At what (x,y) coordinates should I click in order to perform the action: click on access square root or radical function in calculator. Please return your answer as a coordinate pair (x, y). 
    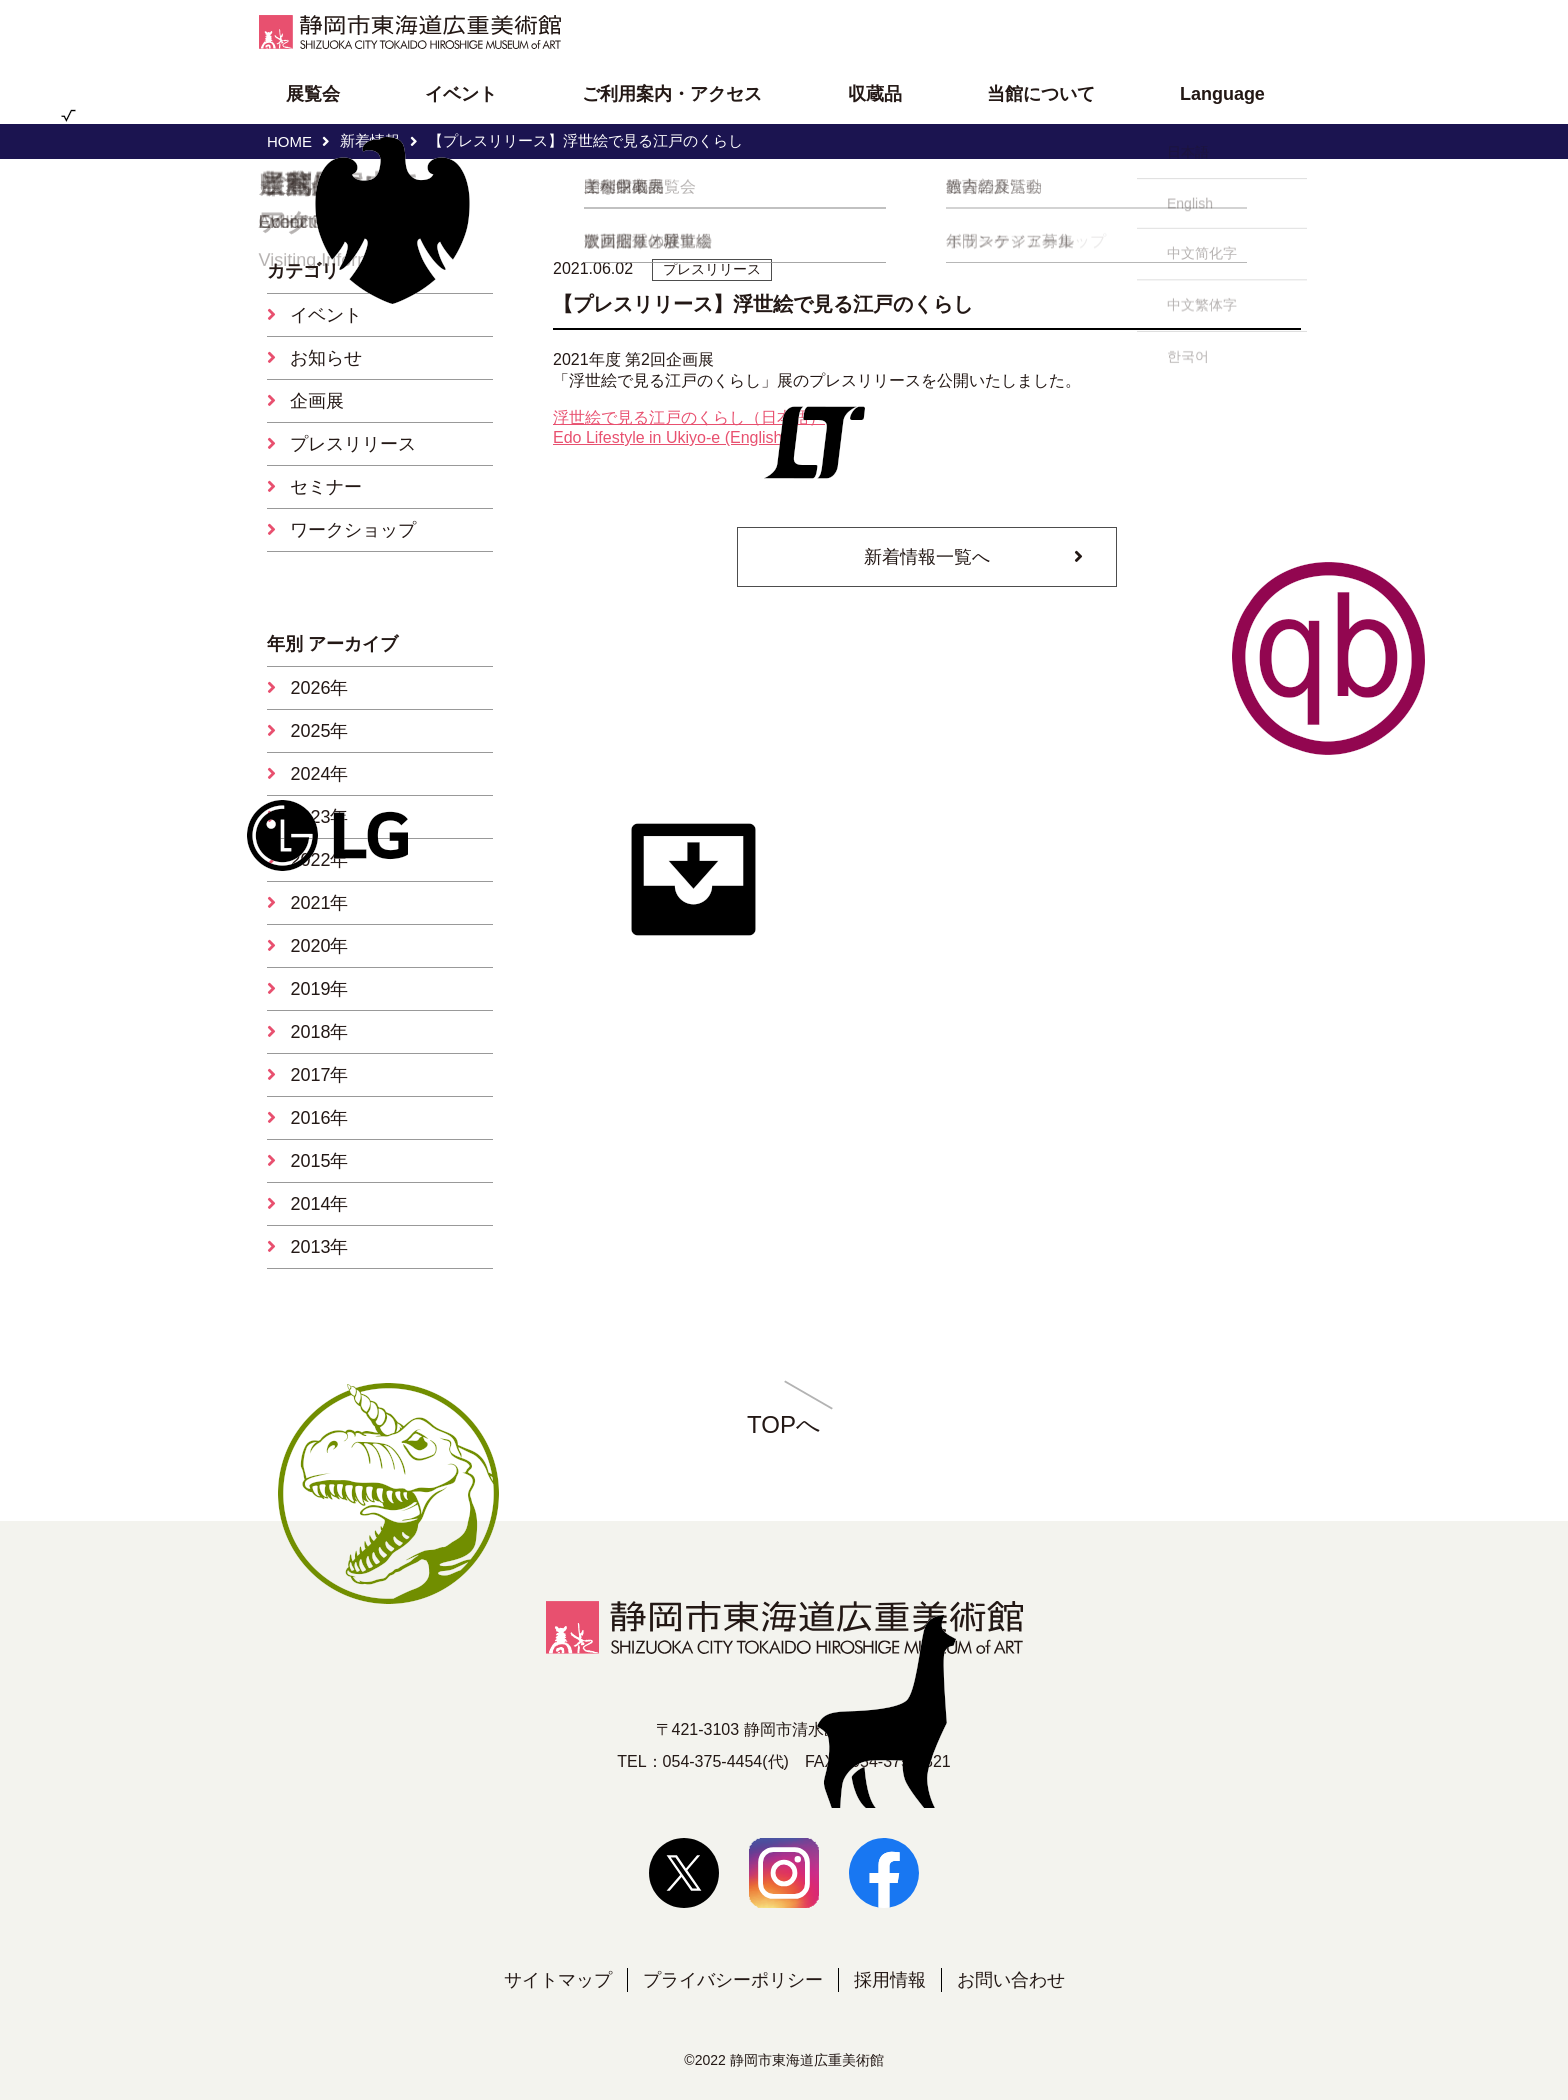
    Looking at the image, I should click on (68, 115).